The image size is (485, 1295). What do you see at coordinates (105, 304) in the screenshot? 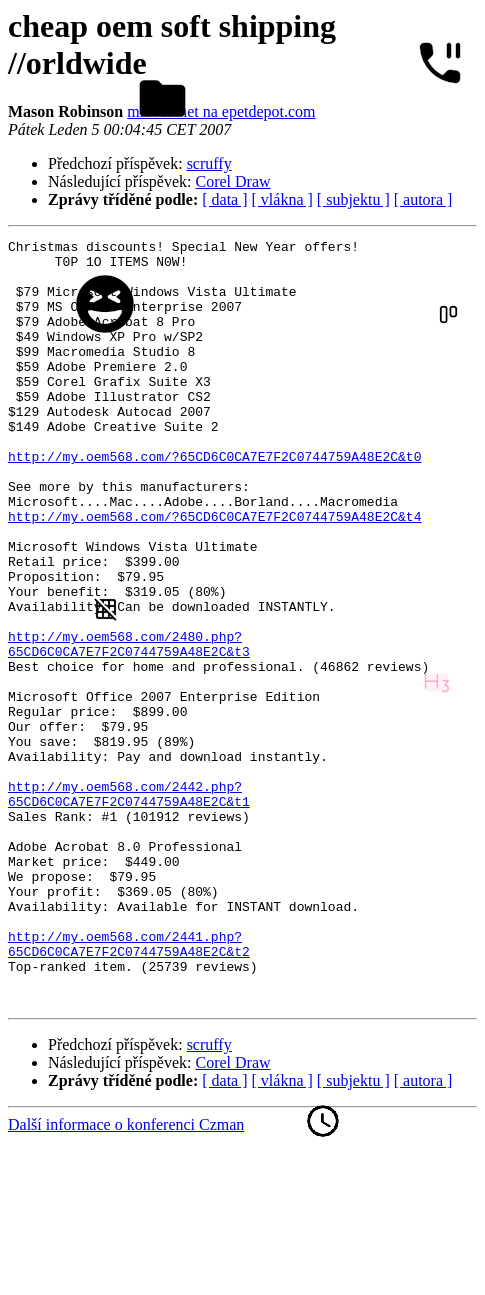
I see `react with a laughing emoji` at bounding box center [105, 304].